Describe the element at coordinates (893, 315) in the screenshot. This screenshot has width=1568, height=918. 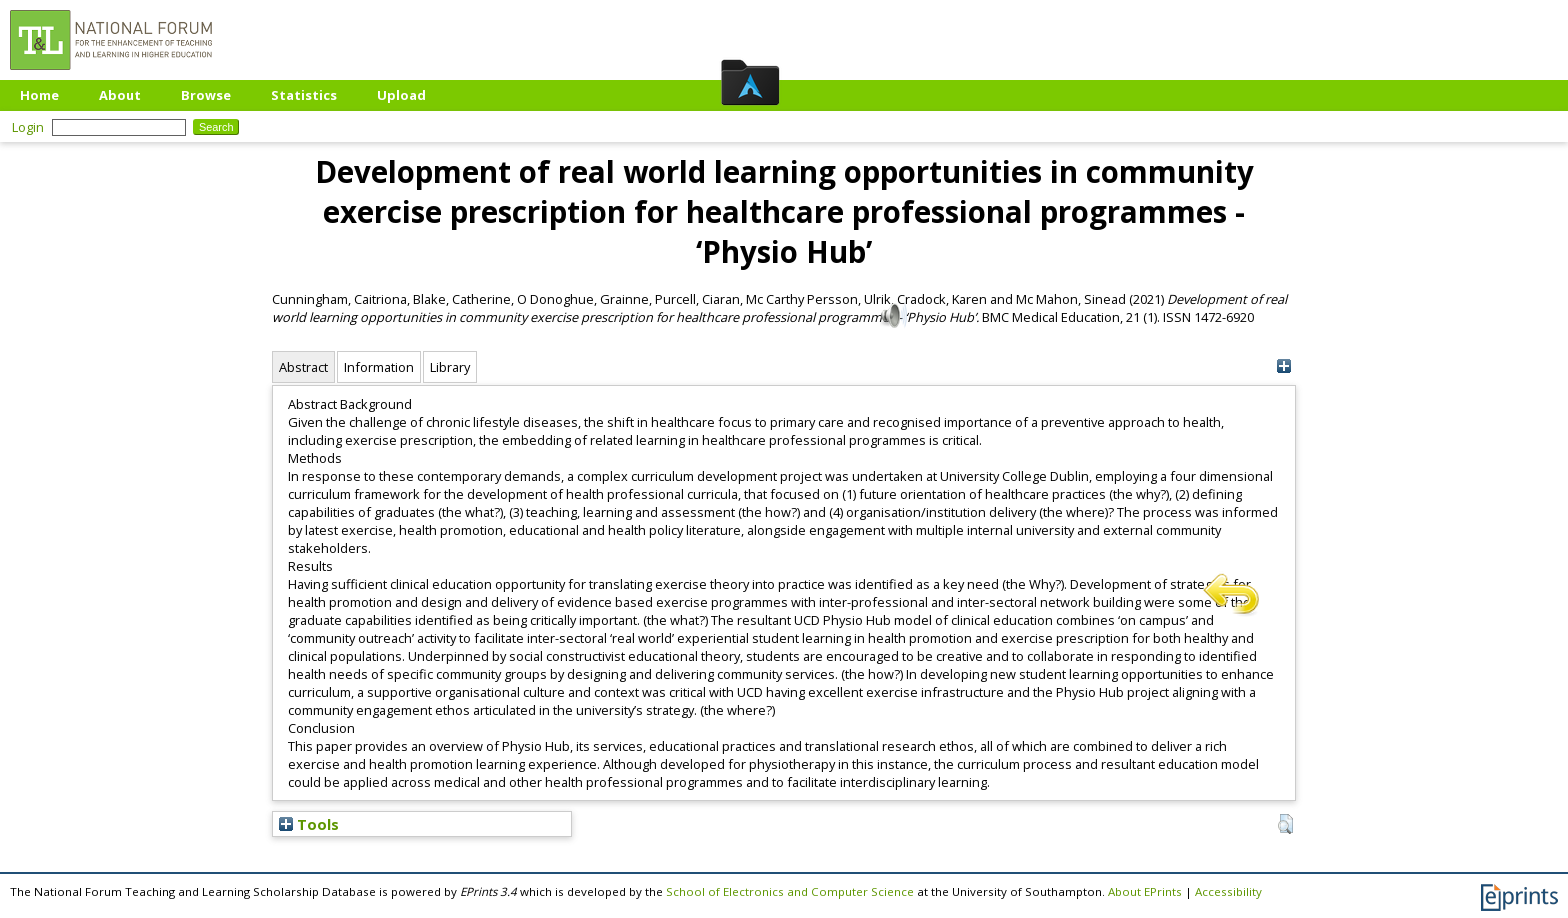
I see `volume is set to high` at that location.